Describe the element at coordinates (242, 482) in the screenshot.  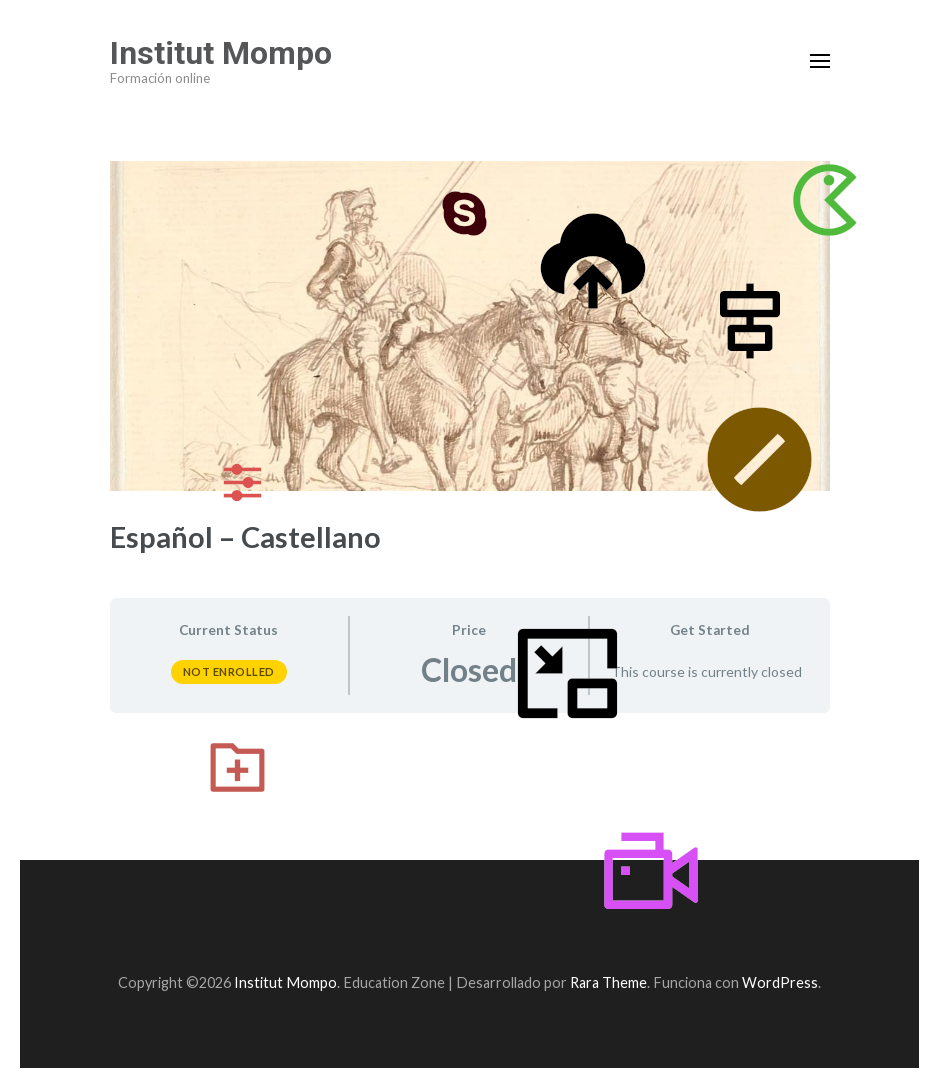
I see `adjust audio or equalizer settings` at that location.